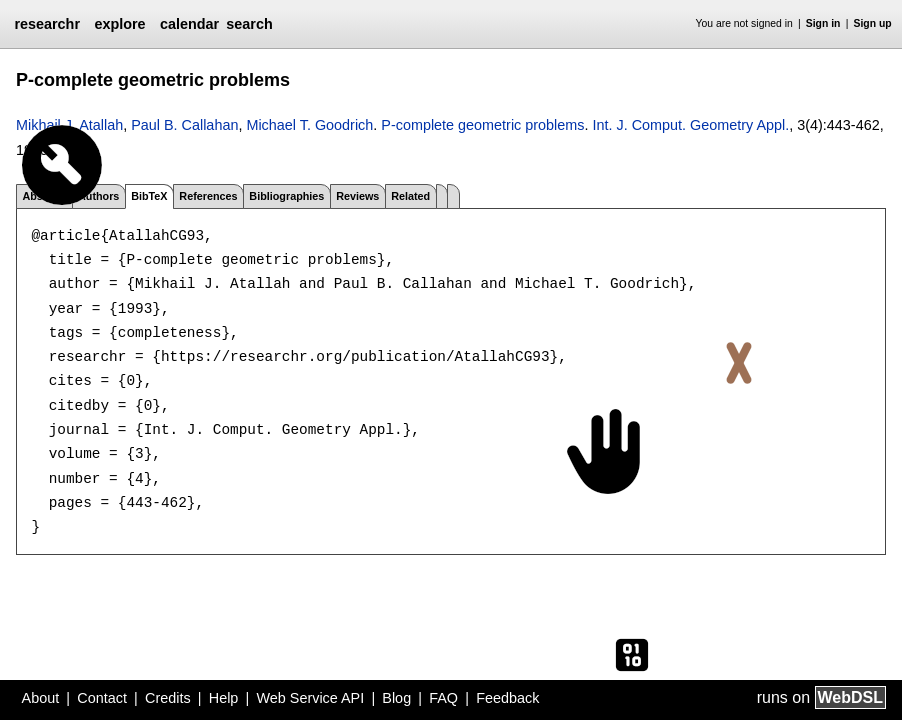  I want to click on view binary or raw data, so click(632, 655).